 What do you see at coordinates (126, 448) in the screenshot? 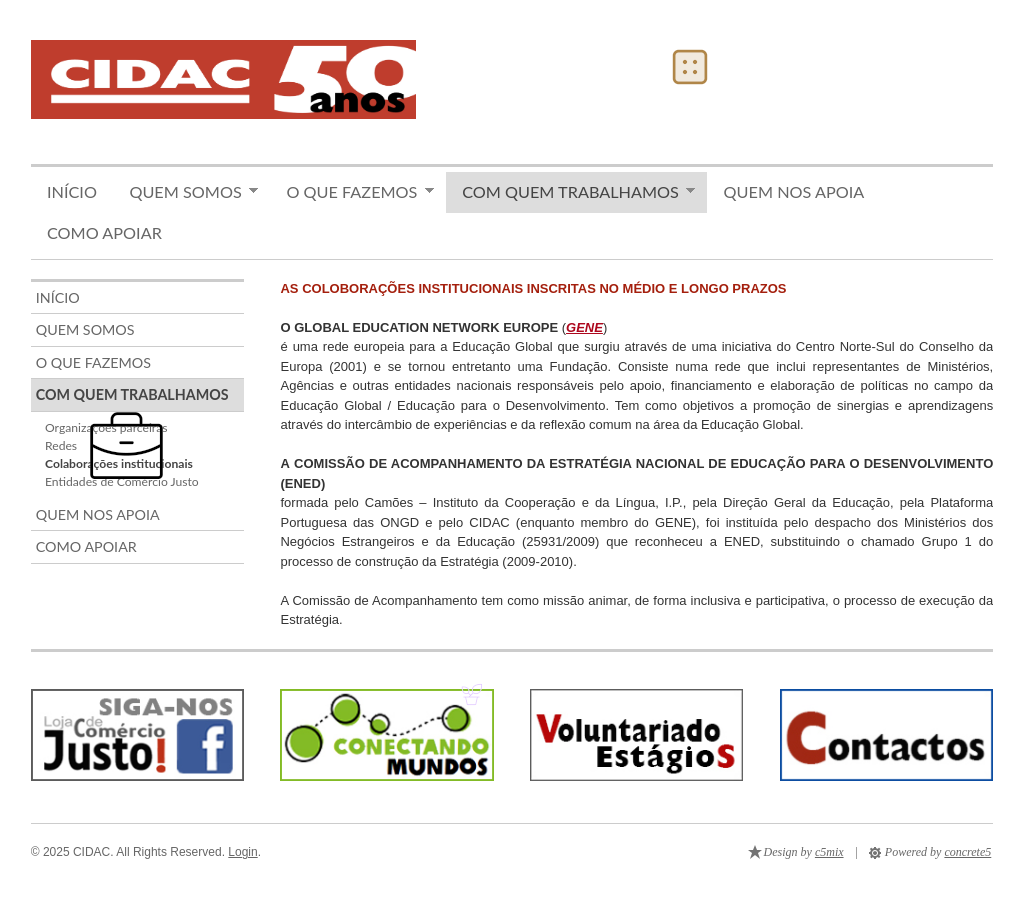
I see `access work or business-related content` at bounding box center [126, 448].